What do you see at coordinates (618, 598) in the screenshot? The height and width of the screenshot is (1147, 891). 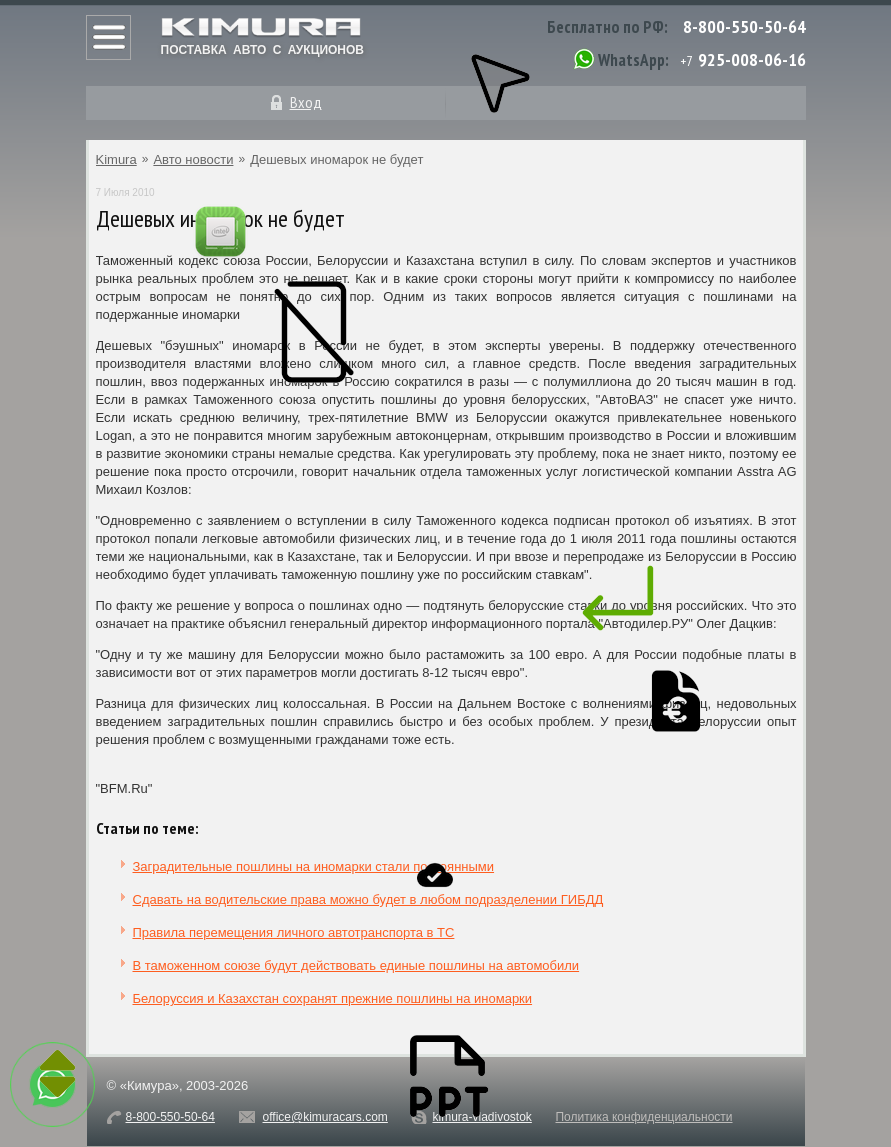 I see `return to previous line or entry` at bounding box center [618, 598].